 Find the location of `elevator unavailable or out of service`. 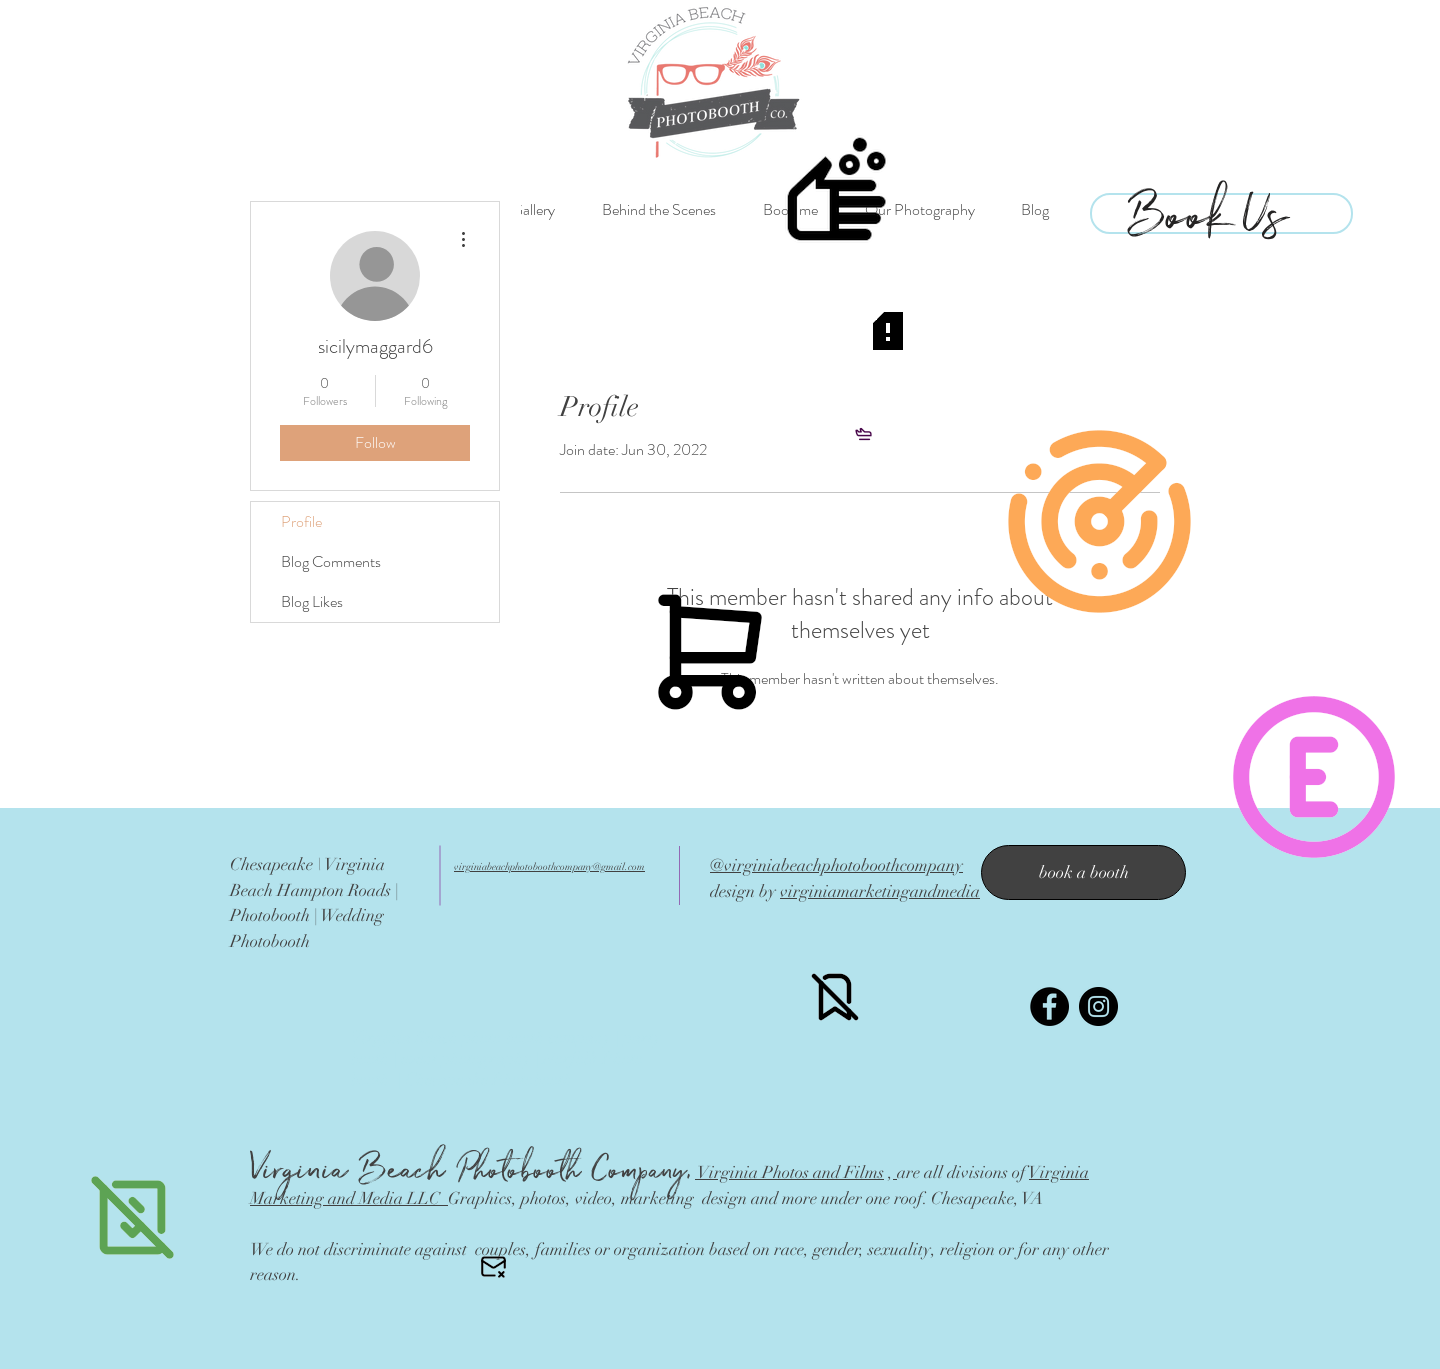

elevator unavailable or out of service is located at coordinates (132, 1217).